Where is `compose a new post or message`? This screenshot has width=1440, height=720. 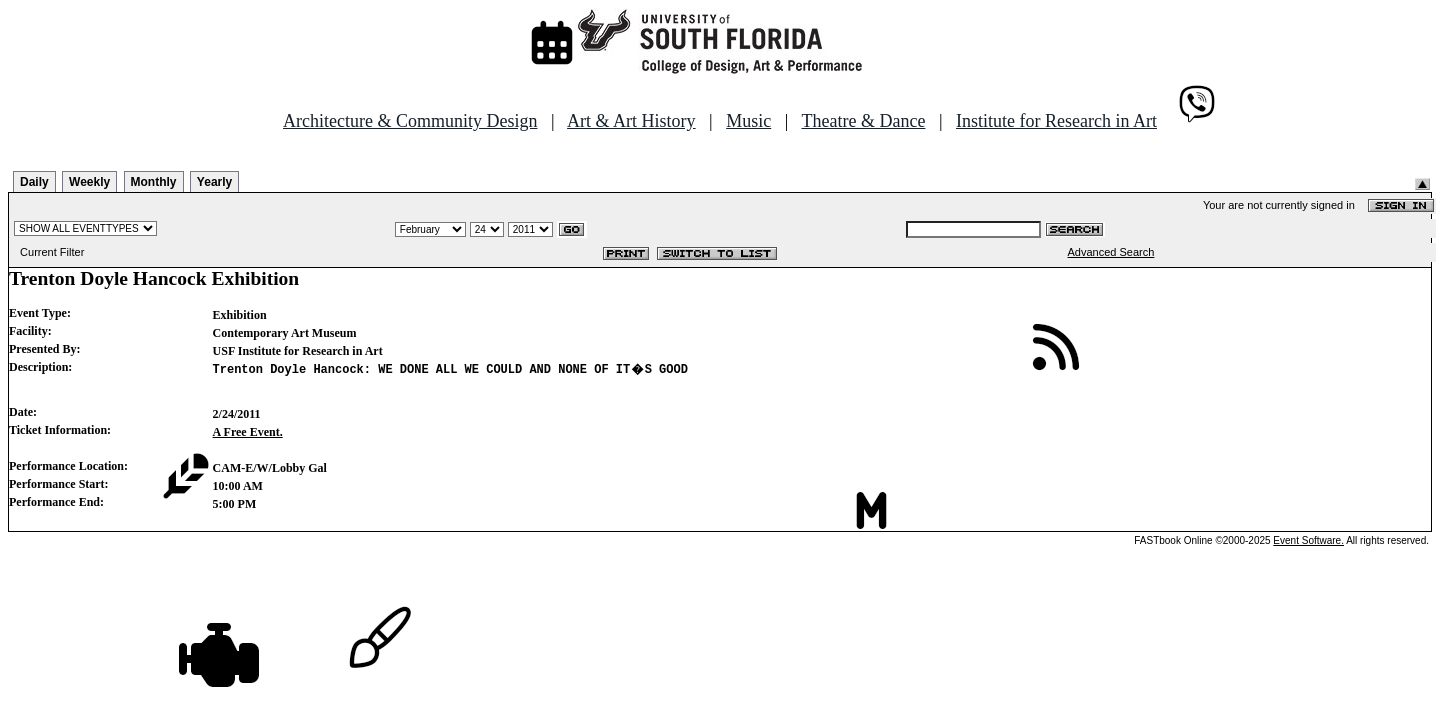
compose a new post or message is located at coordinates (186, 476).